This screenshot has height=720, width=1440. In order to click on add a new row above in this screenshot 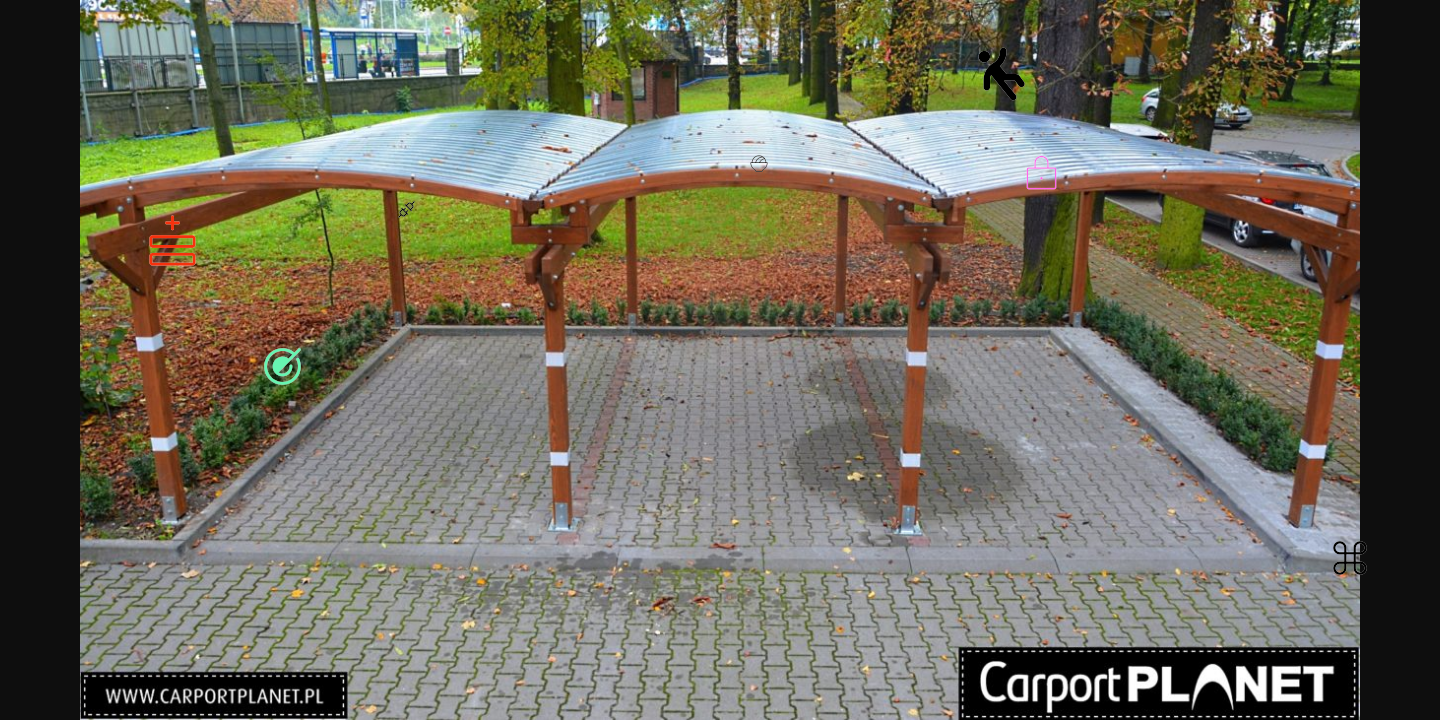, I will do `click(172, 244)`.